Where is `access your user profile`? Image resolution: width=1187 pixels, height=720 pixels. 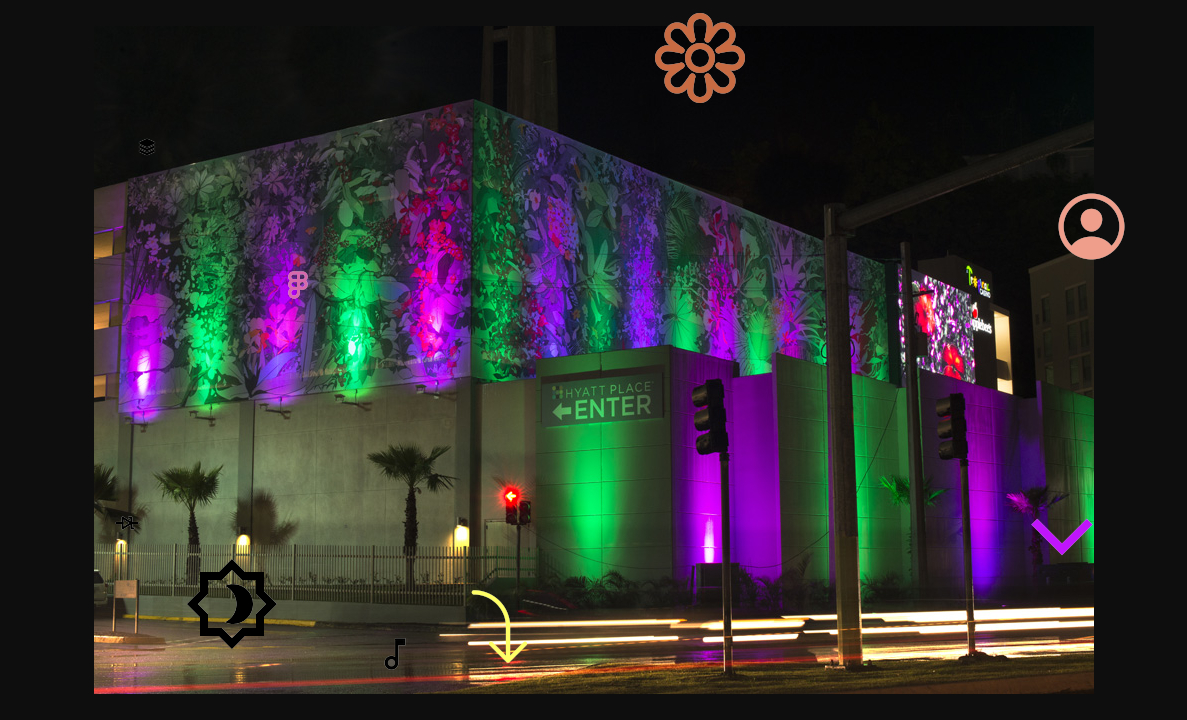
access your user profile is located at coordinates (1091, 226).